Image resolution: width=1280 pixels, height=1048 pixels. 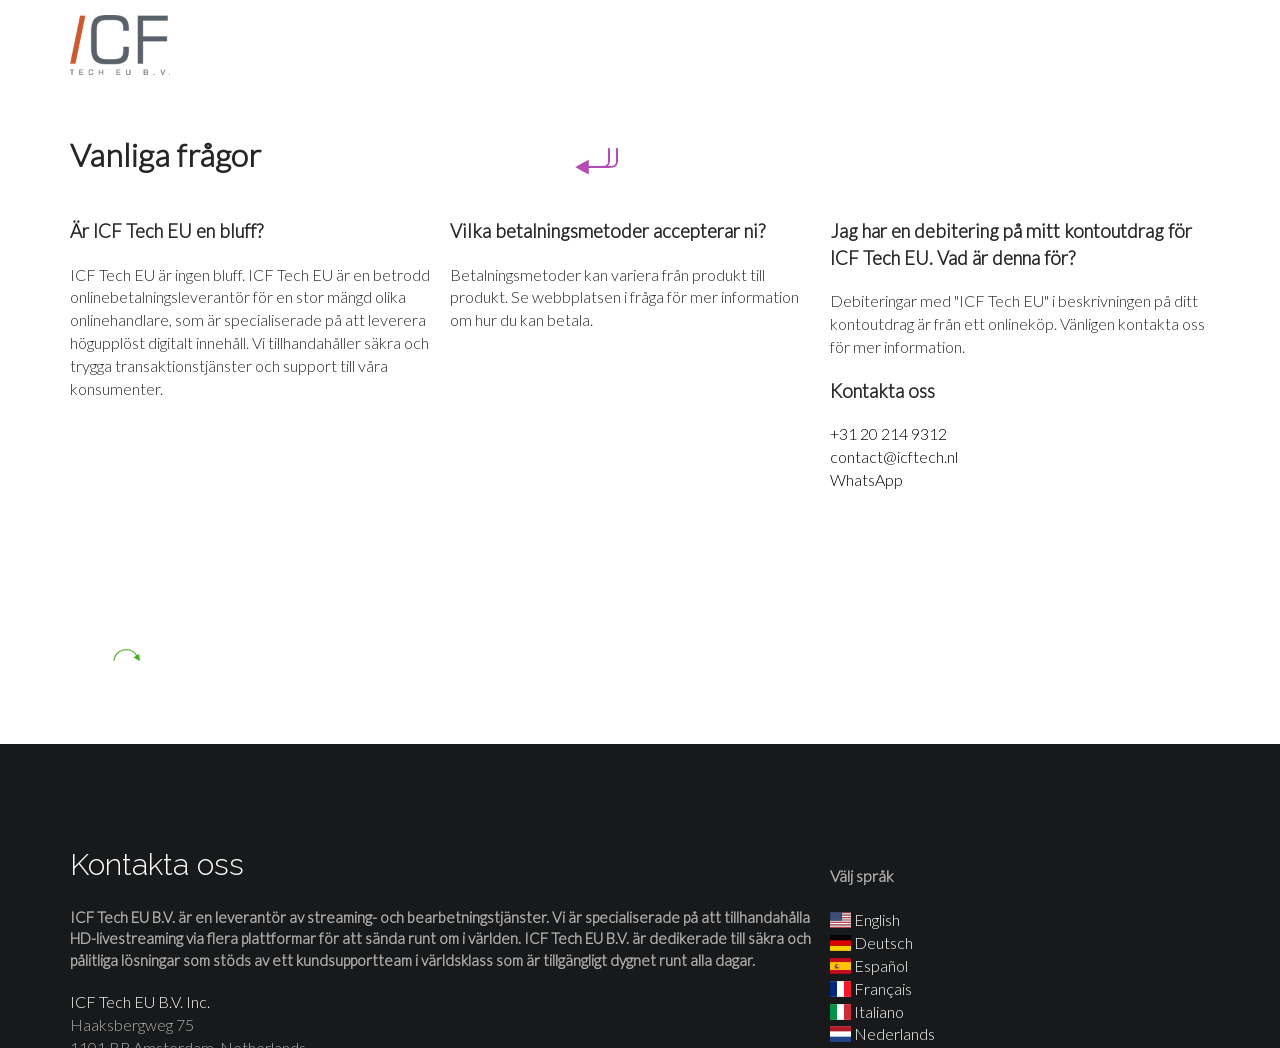 I want to click on reply to all recipients in an email thread, so click(x=596, y=158).